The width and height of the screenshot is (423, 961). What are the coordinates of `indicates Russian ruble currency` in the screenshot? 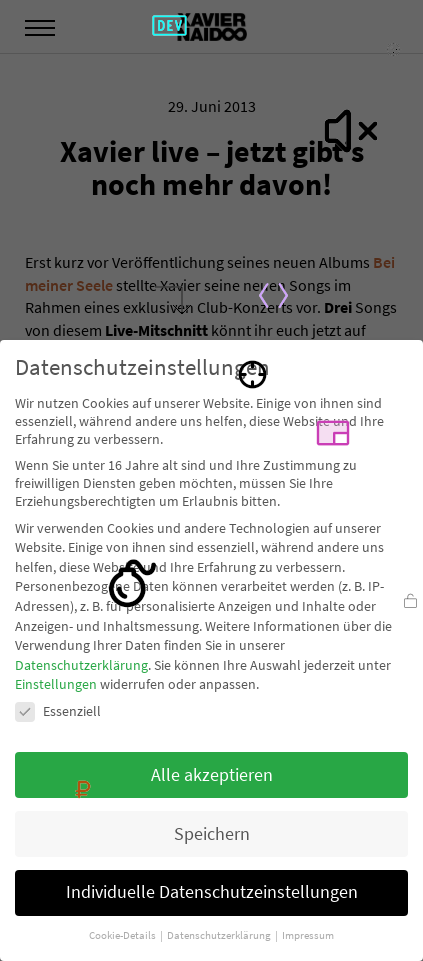 It's located at (83, 789).